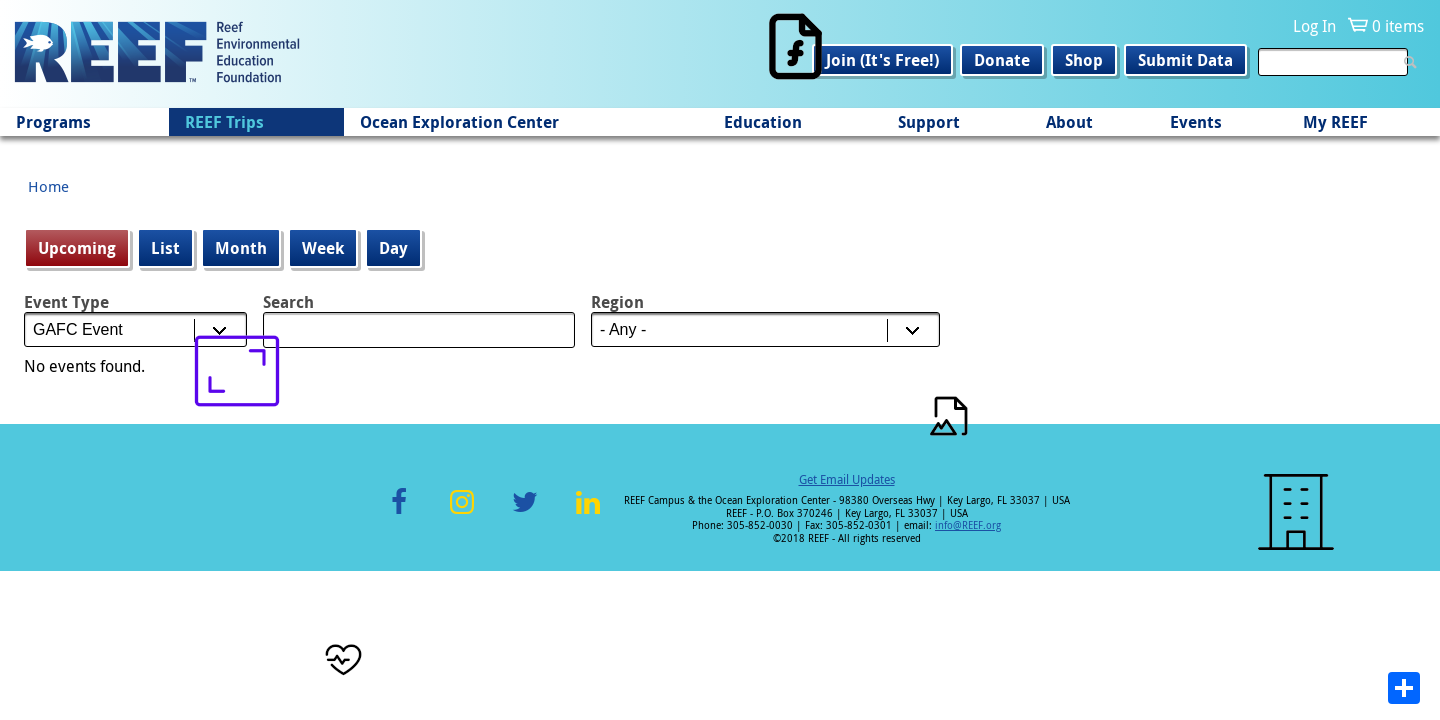  Describe the element at coordinates (1296, 512) in the screenshot. I see `view company or business information` at that location.